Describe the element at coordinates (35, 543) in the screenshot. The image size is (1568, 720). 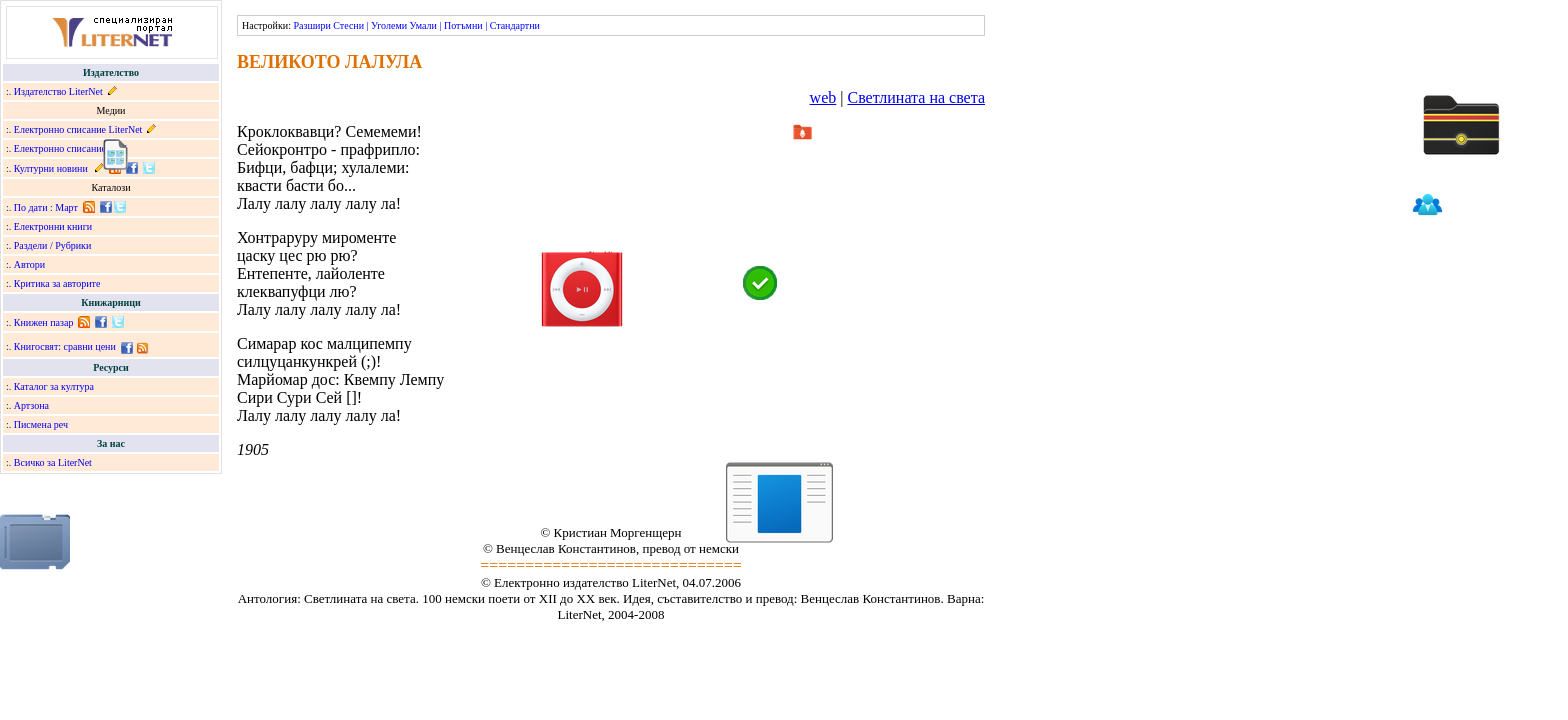
I see `save the current file or document` at that location.